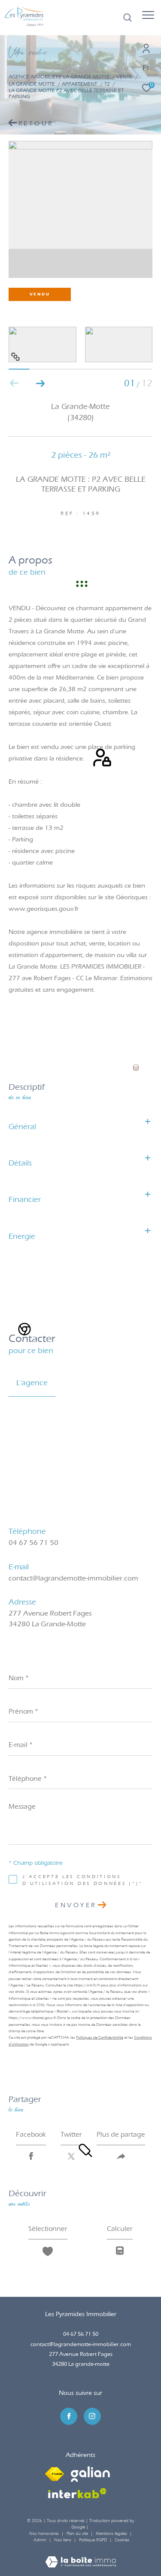 This screenshot has width=161, height=2576. I want to click on access database or data storage, so click(136, 1067).